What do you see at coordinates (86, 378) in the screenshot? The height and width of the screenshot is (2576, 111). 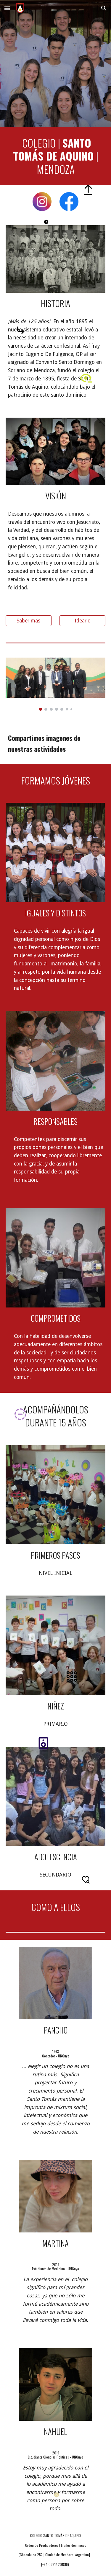 I see `reduce visibility or hide content` at bounding box center [86, 378].